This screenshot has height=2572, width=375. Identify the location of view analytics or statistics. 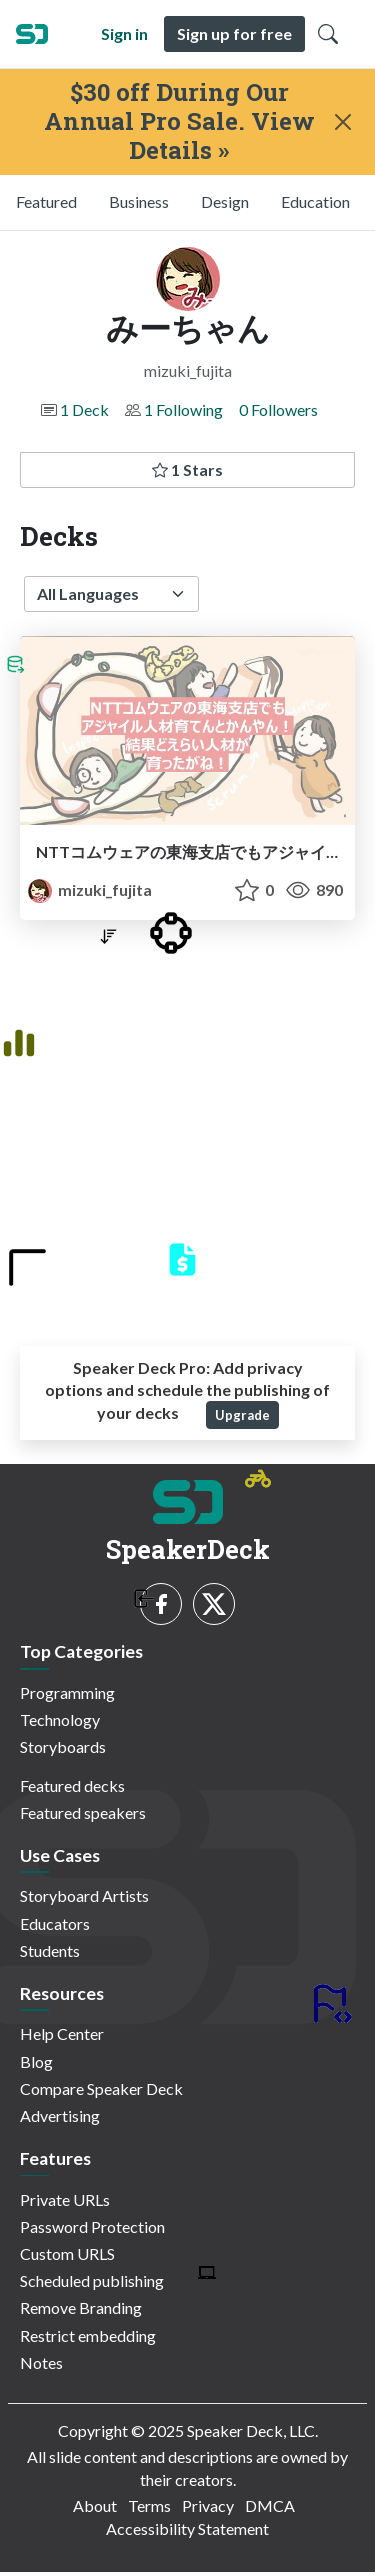
(19, 1043).